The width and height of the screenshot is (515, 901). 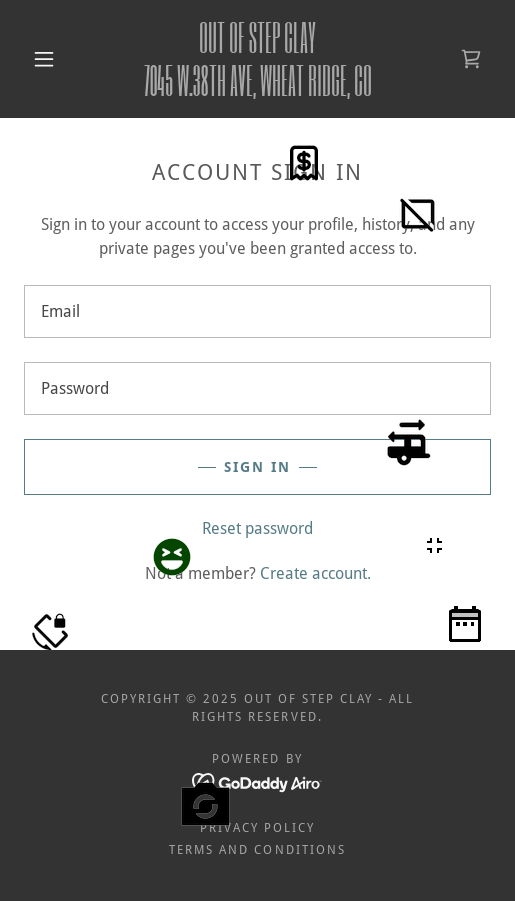 What do you see at coordinates (465, 624) in the screenshot?
I see `select a date range` at bounding box center [465, 624].